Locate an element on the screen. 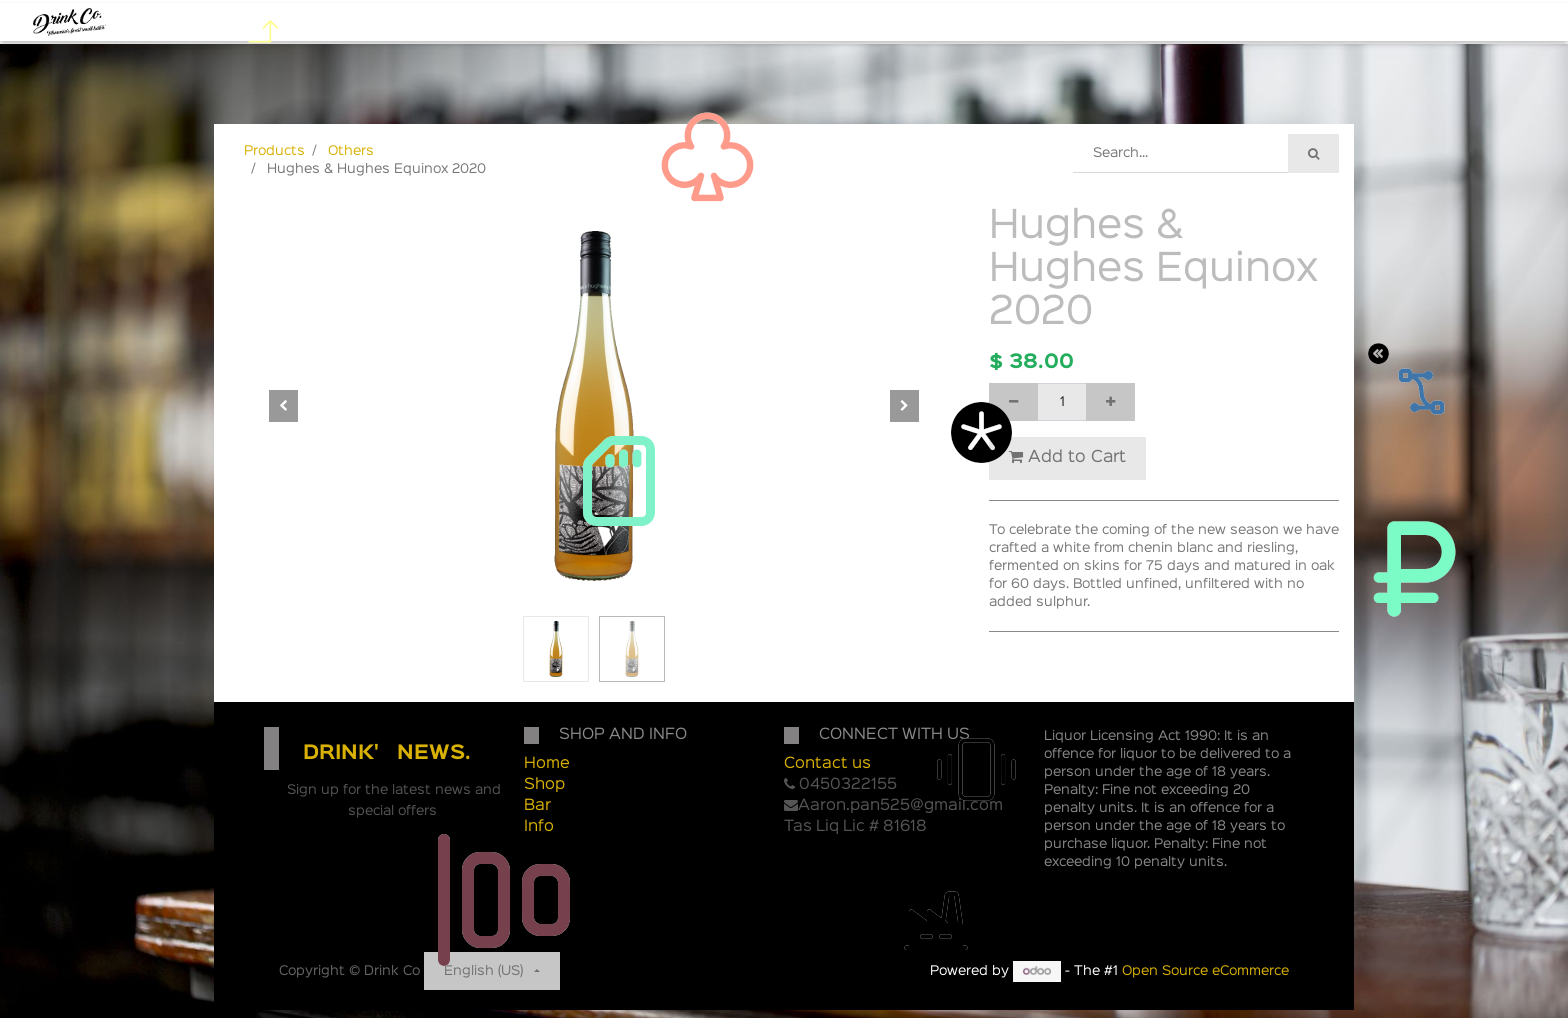 The width and height of the screenshot is (1568, 1018). club suit symbol for card games is located at coordinates (707, 158).